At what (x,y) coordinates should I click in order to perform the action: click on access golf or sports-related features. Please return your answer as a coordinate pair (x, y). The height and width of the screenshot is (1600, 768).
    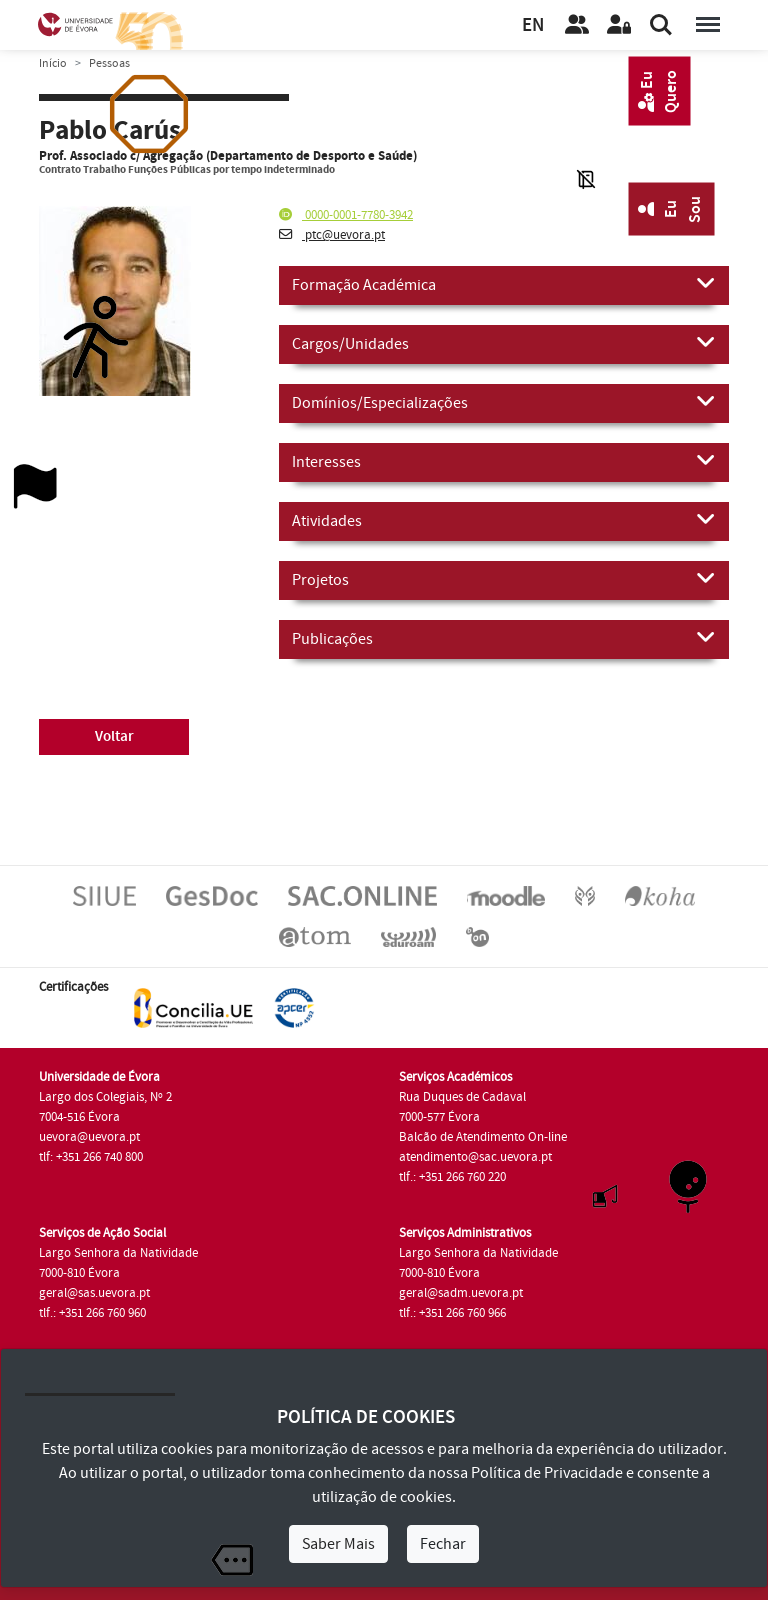
    Looking at the image, I should click on (688, 1186).